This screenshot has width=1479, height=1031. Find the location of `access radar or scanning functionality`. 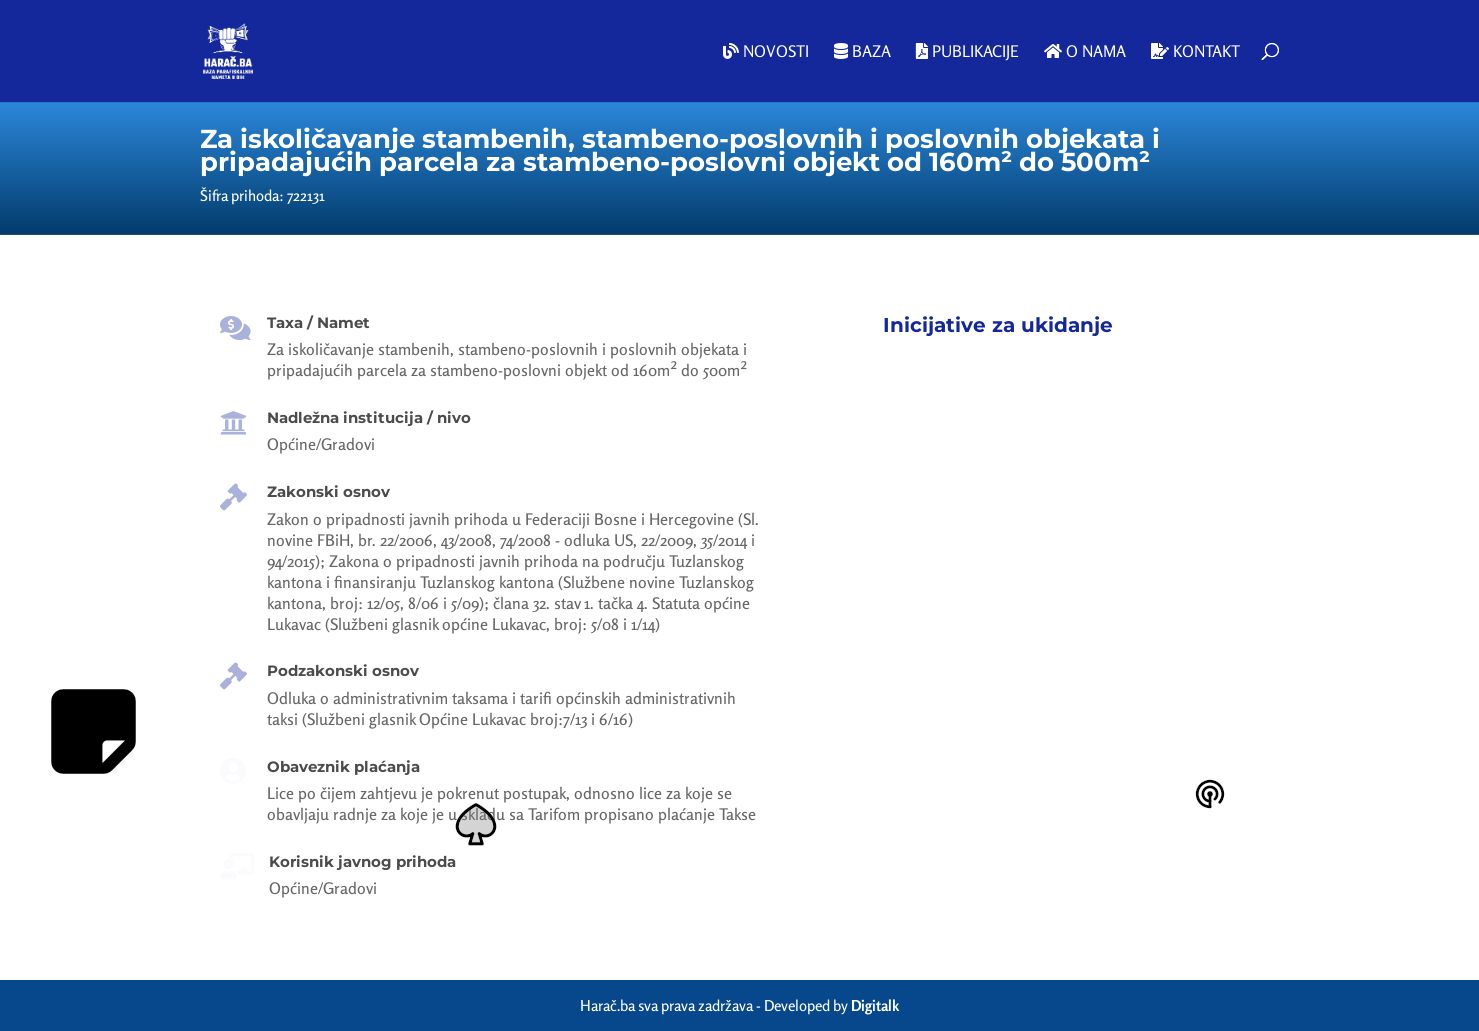

access radar or scanning functionality is located at coordinates (1210, 794).